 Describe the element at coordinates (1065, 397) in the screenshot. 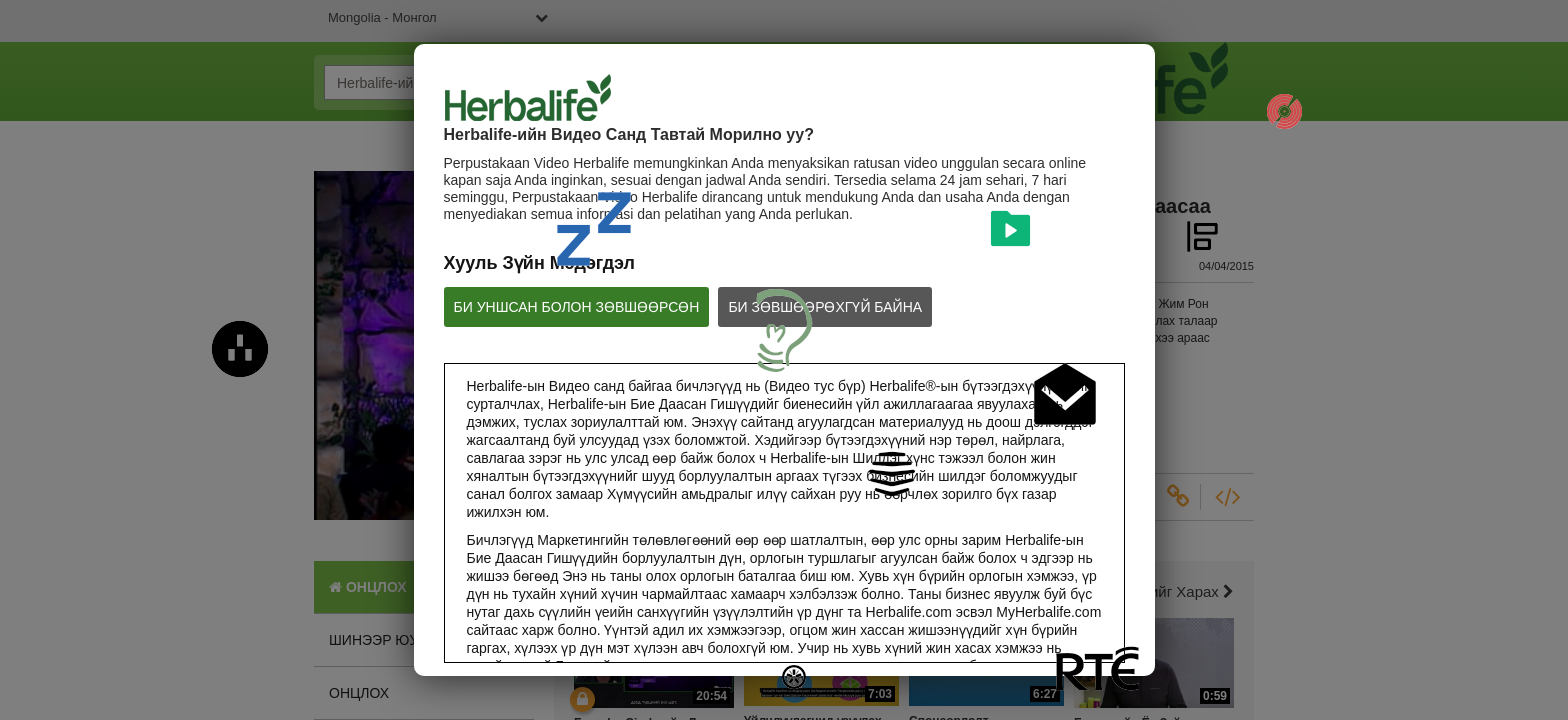

I see `indicates a read or opened email` at that location.